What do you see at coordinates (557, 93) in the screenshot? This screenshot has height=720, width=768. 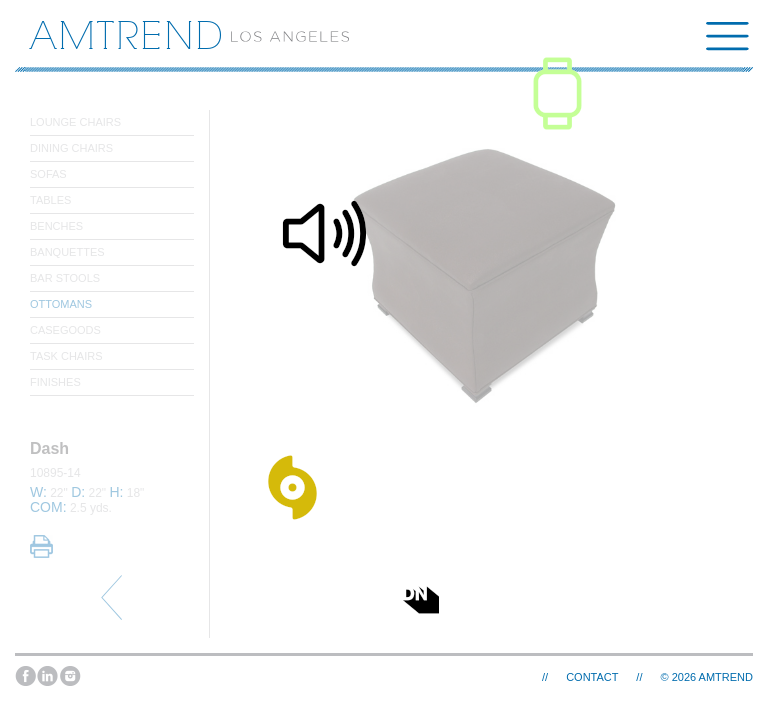 I see `access smartwatch settings or connectivity` at bounding box center [557, 93].